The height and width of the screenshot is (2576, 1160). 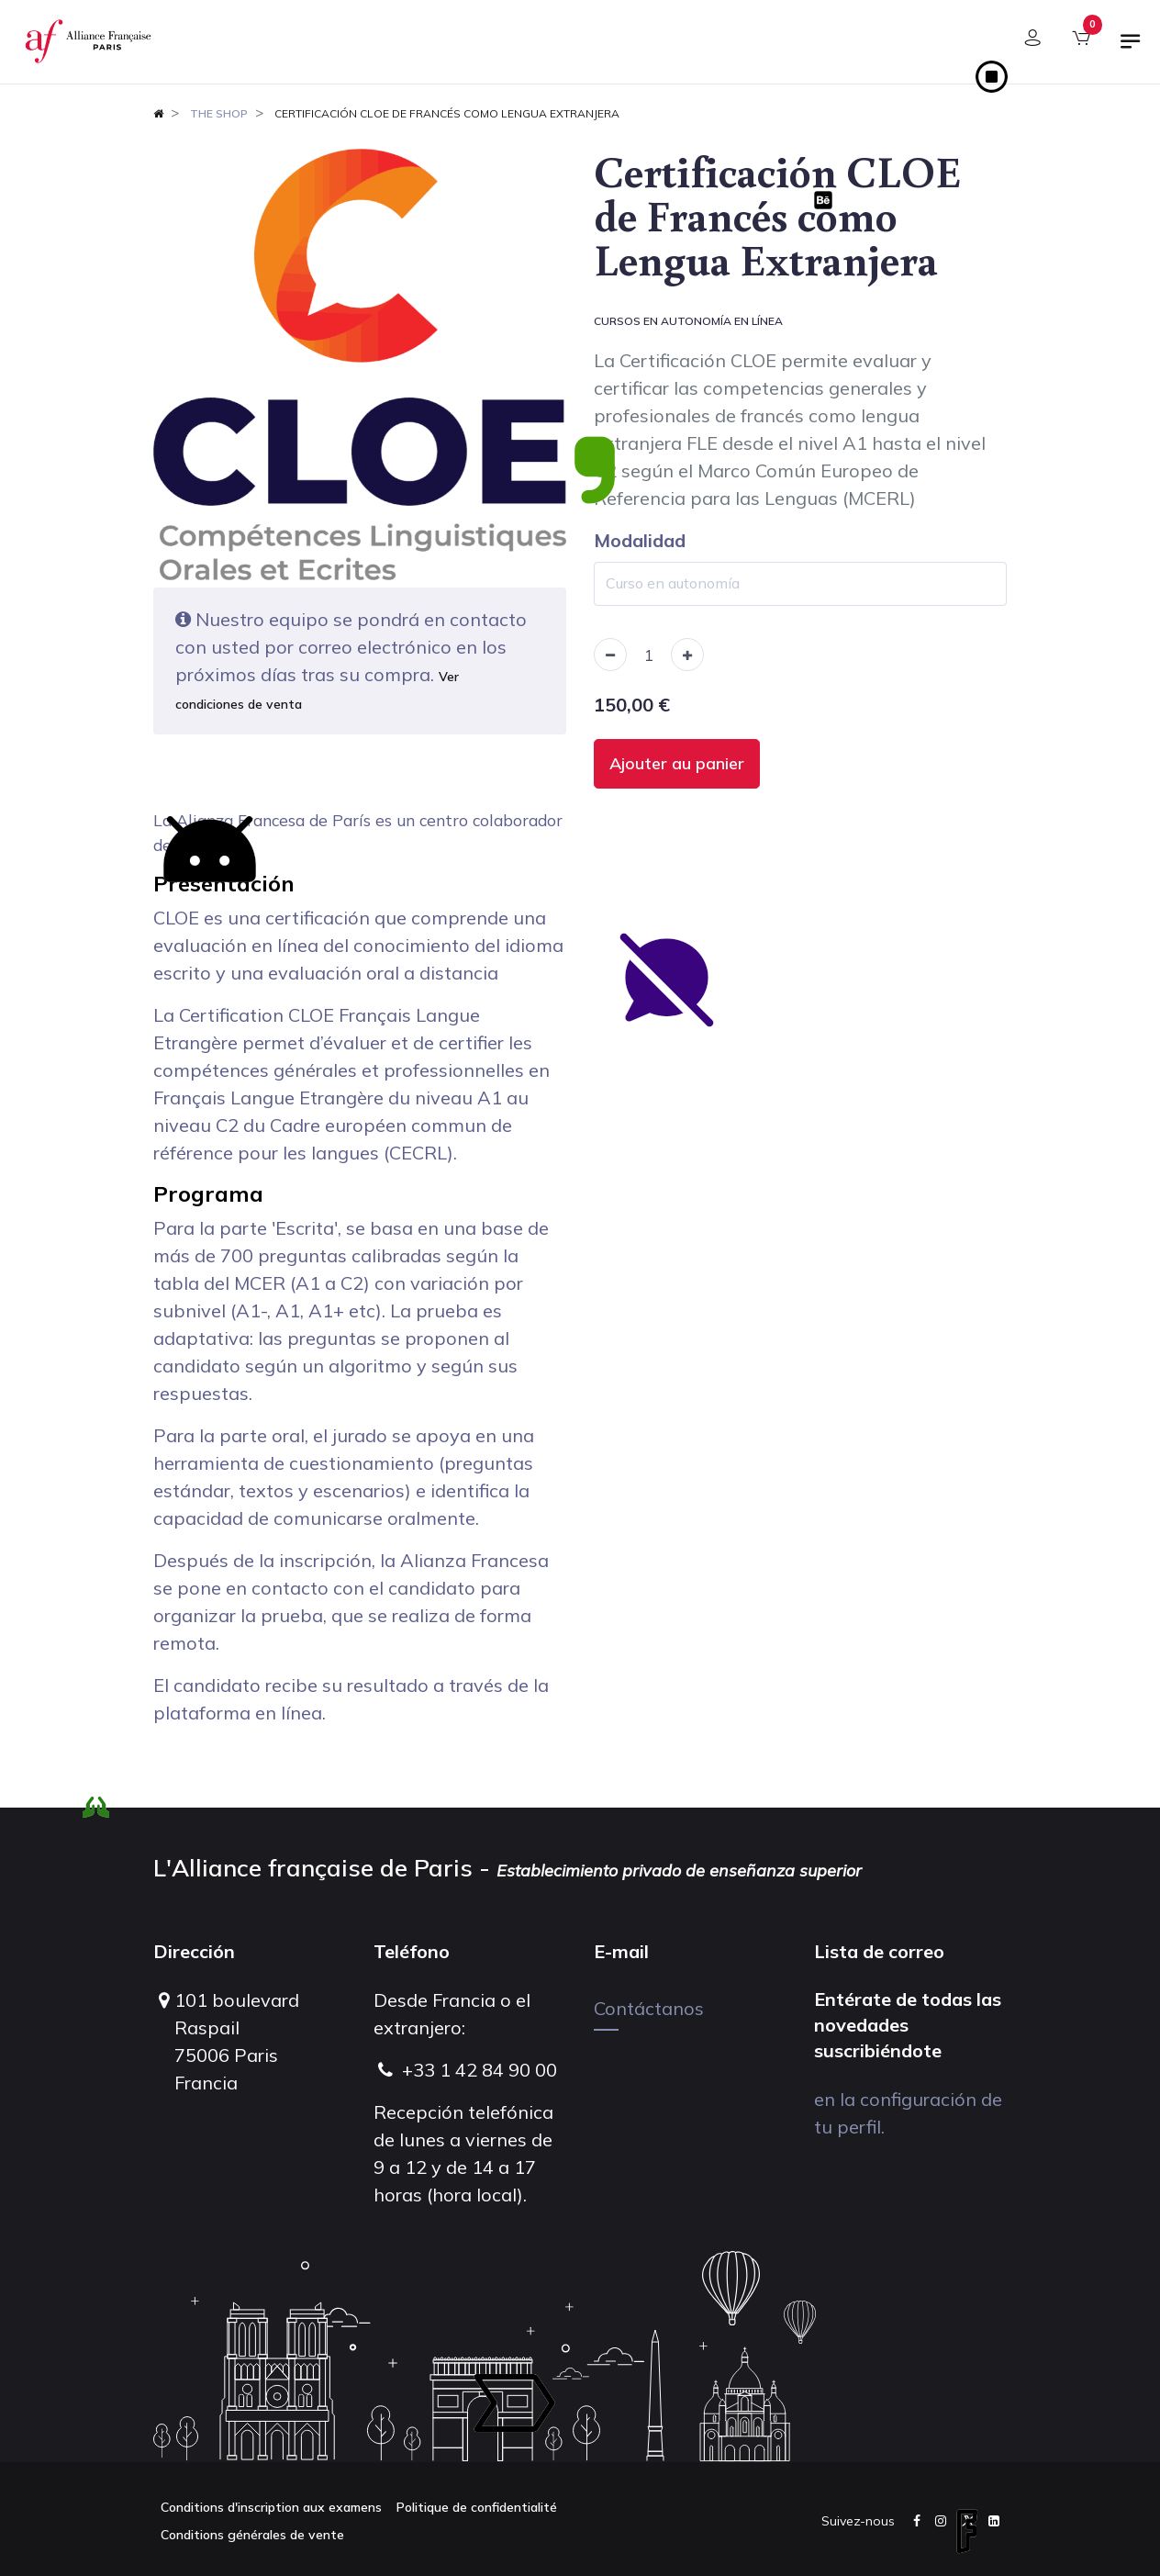 What do you see at coordinates (595, 470) in the screenshot?
I see `insert closing single quotation mark` at bounding box center [595, 470].